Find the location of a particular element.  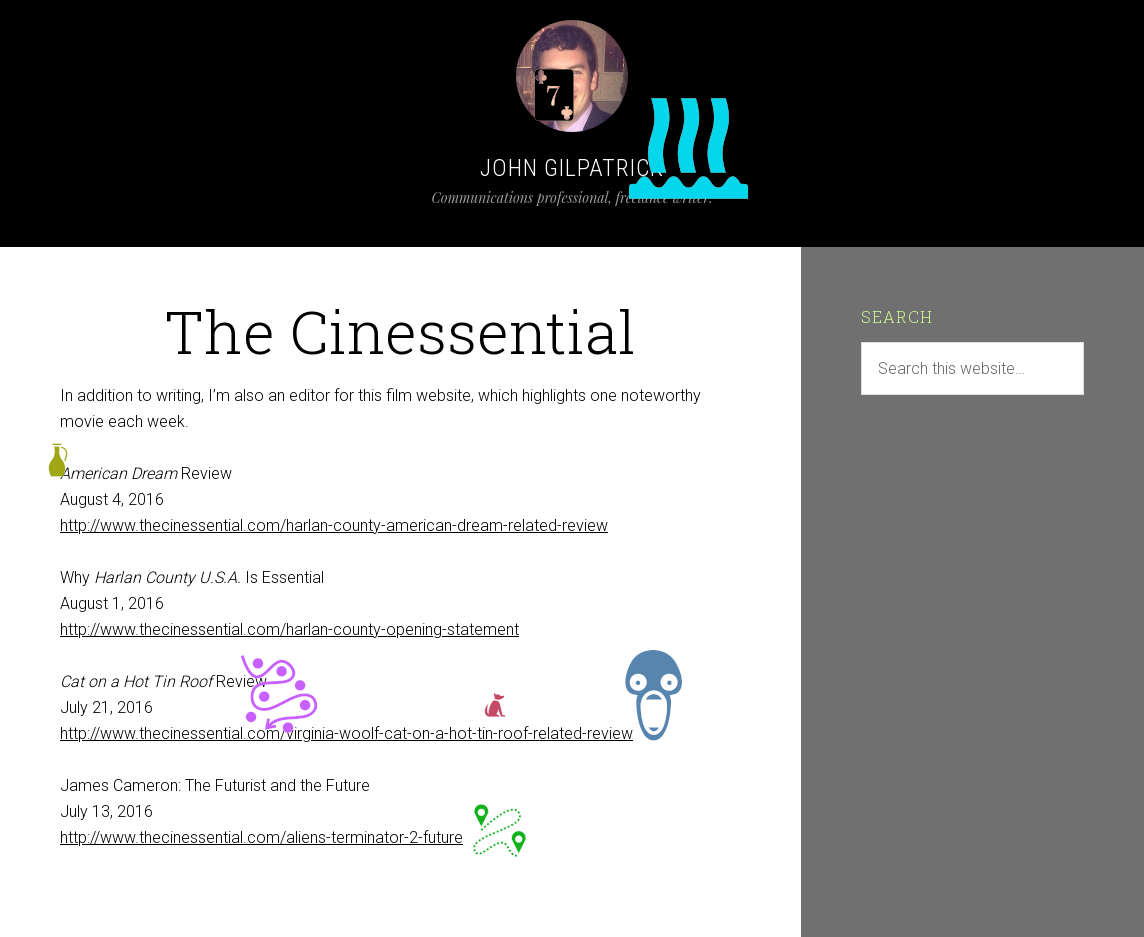

access pet or animal-related features is located at coordinates (495, 705).